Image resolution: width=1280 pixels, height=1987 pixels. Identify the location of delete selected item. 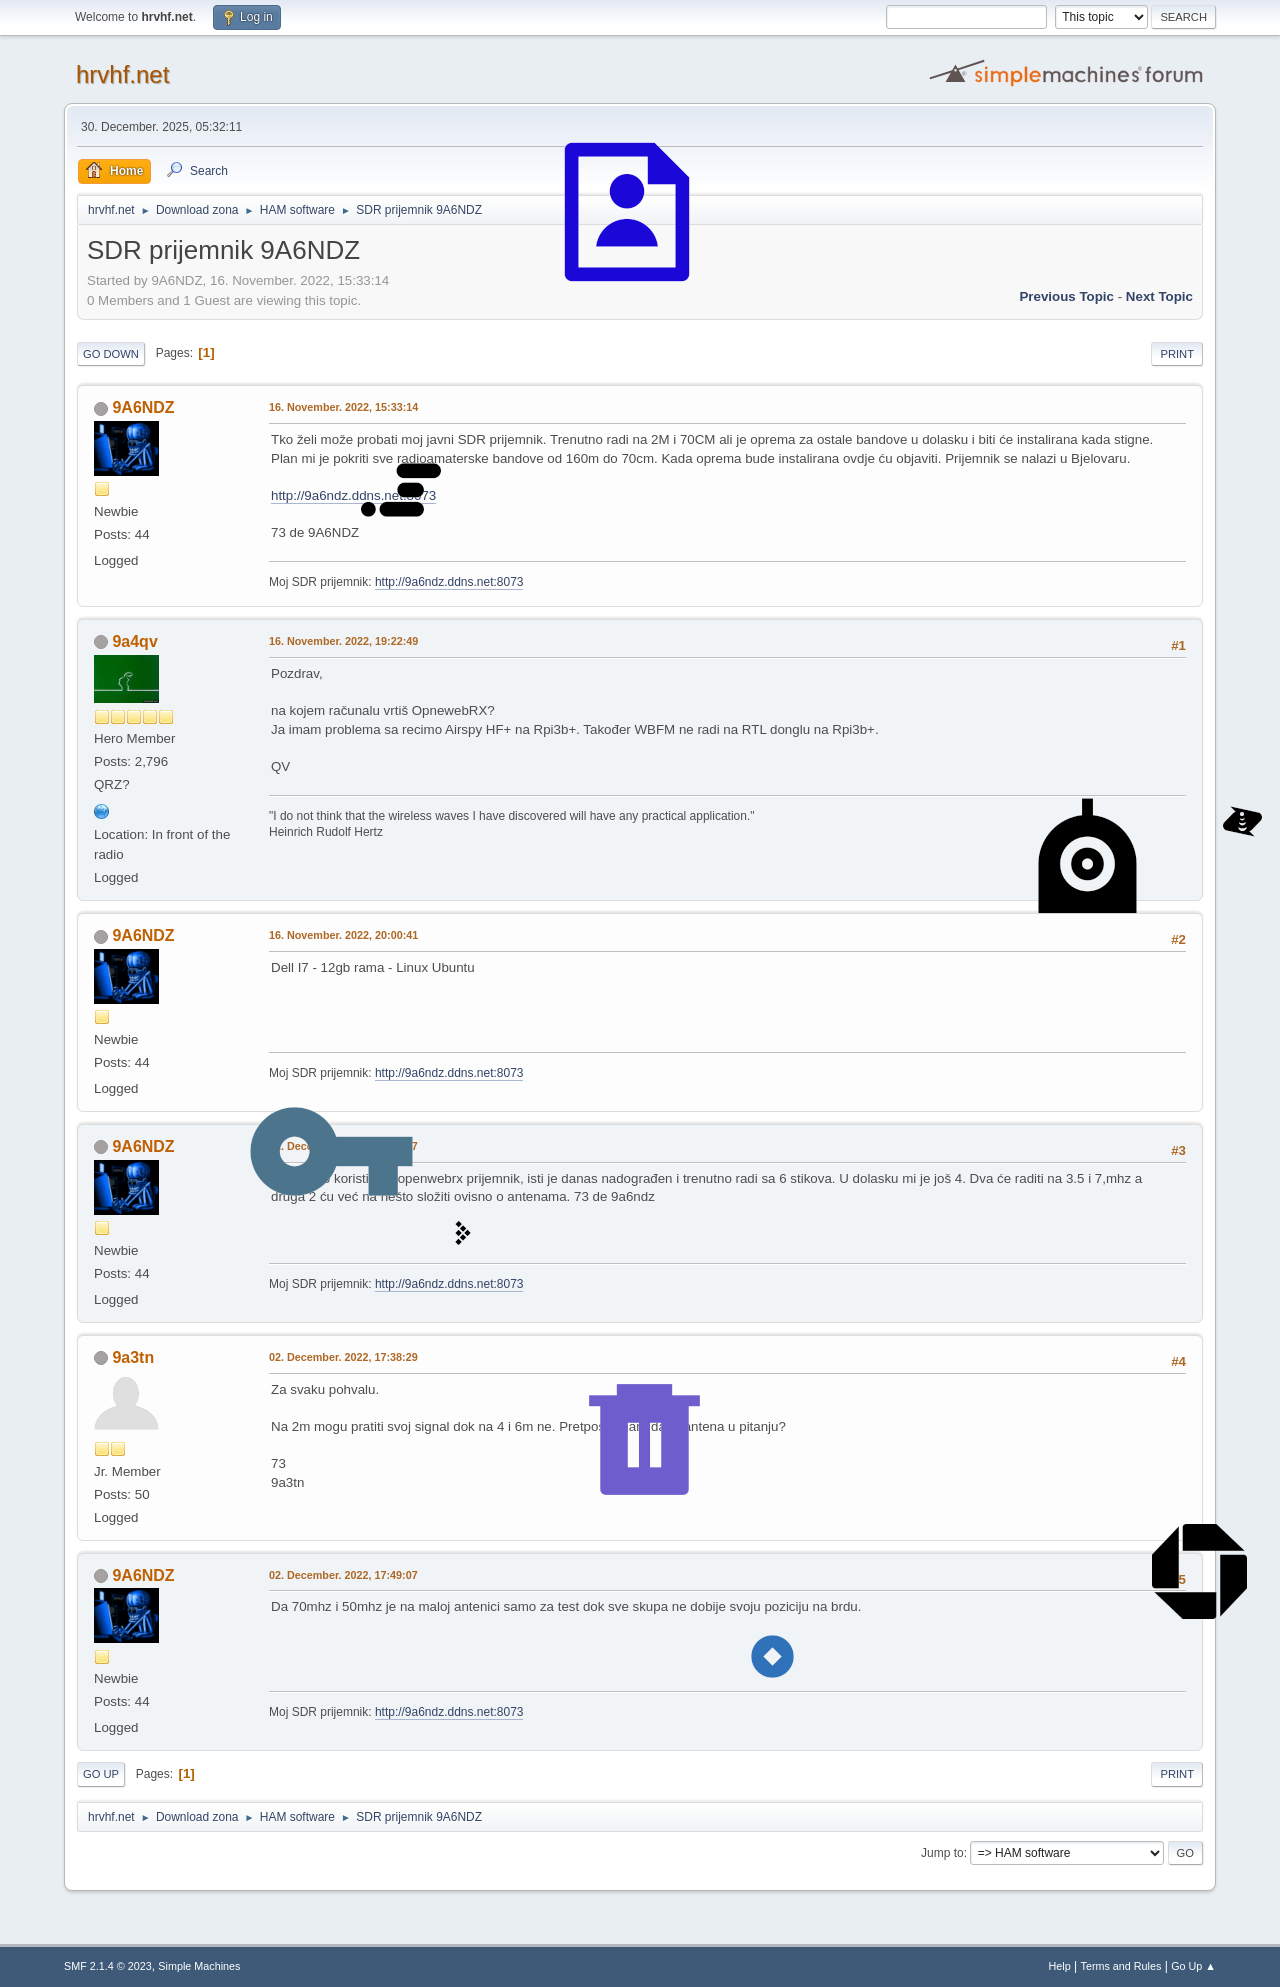
(644, 1439).